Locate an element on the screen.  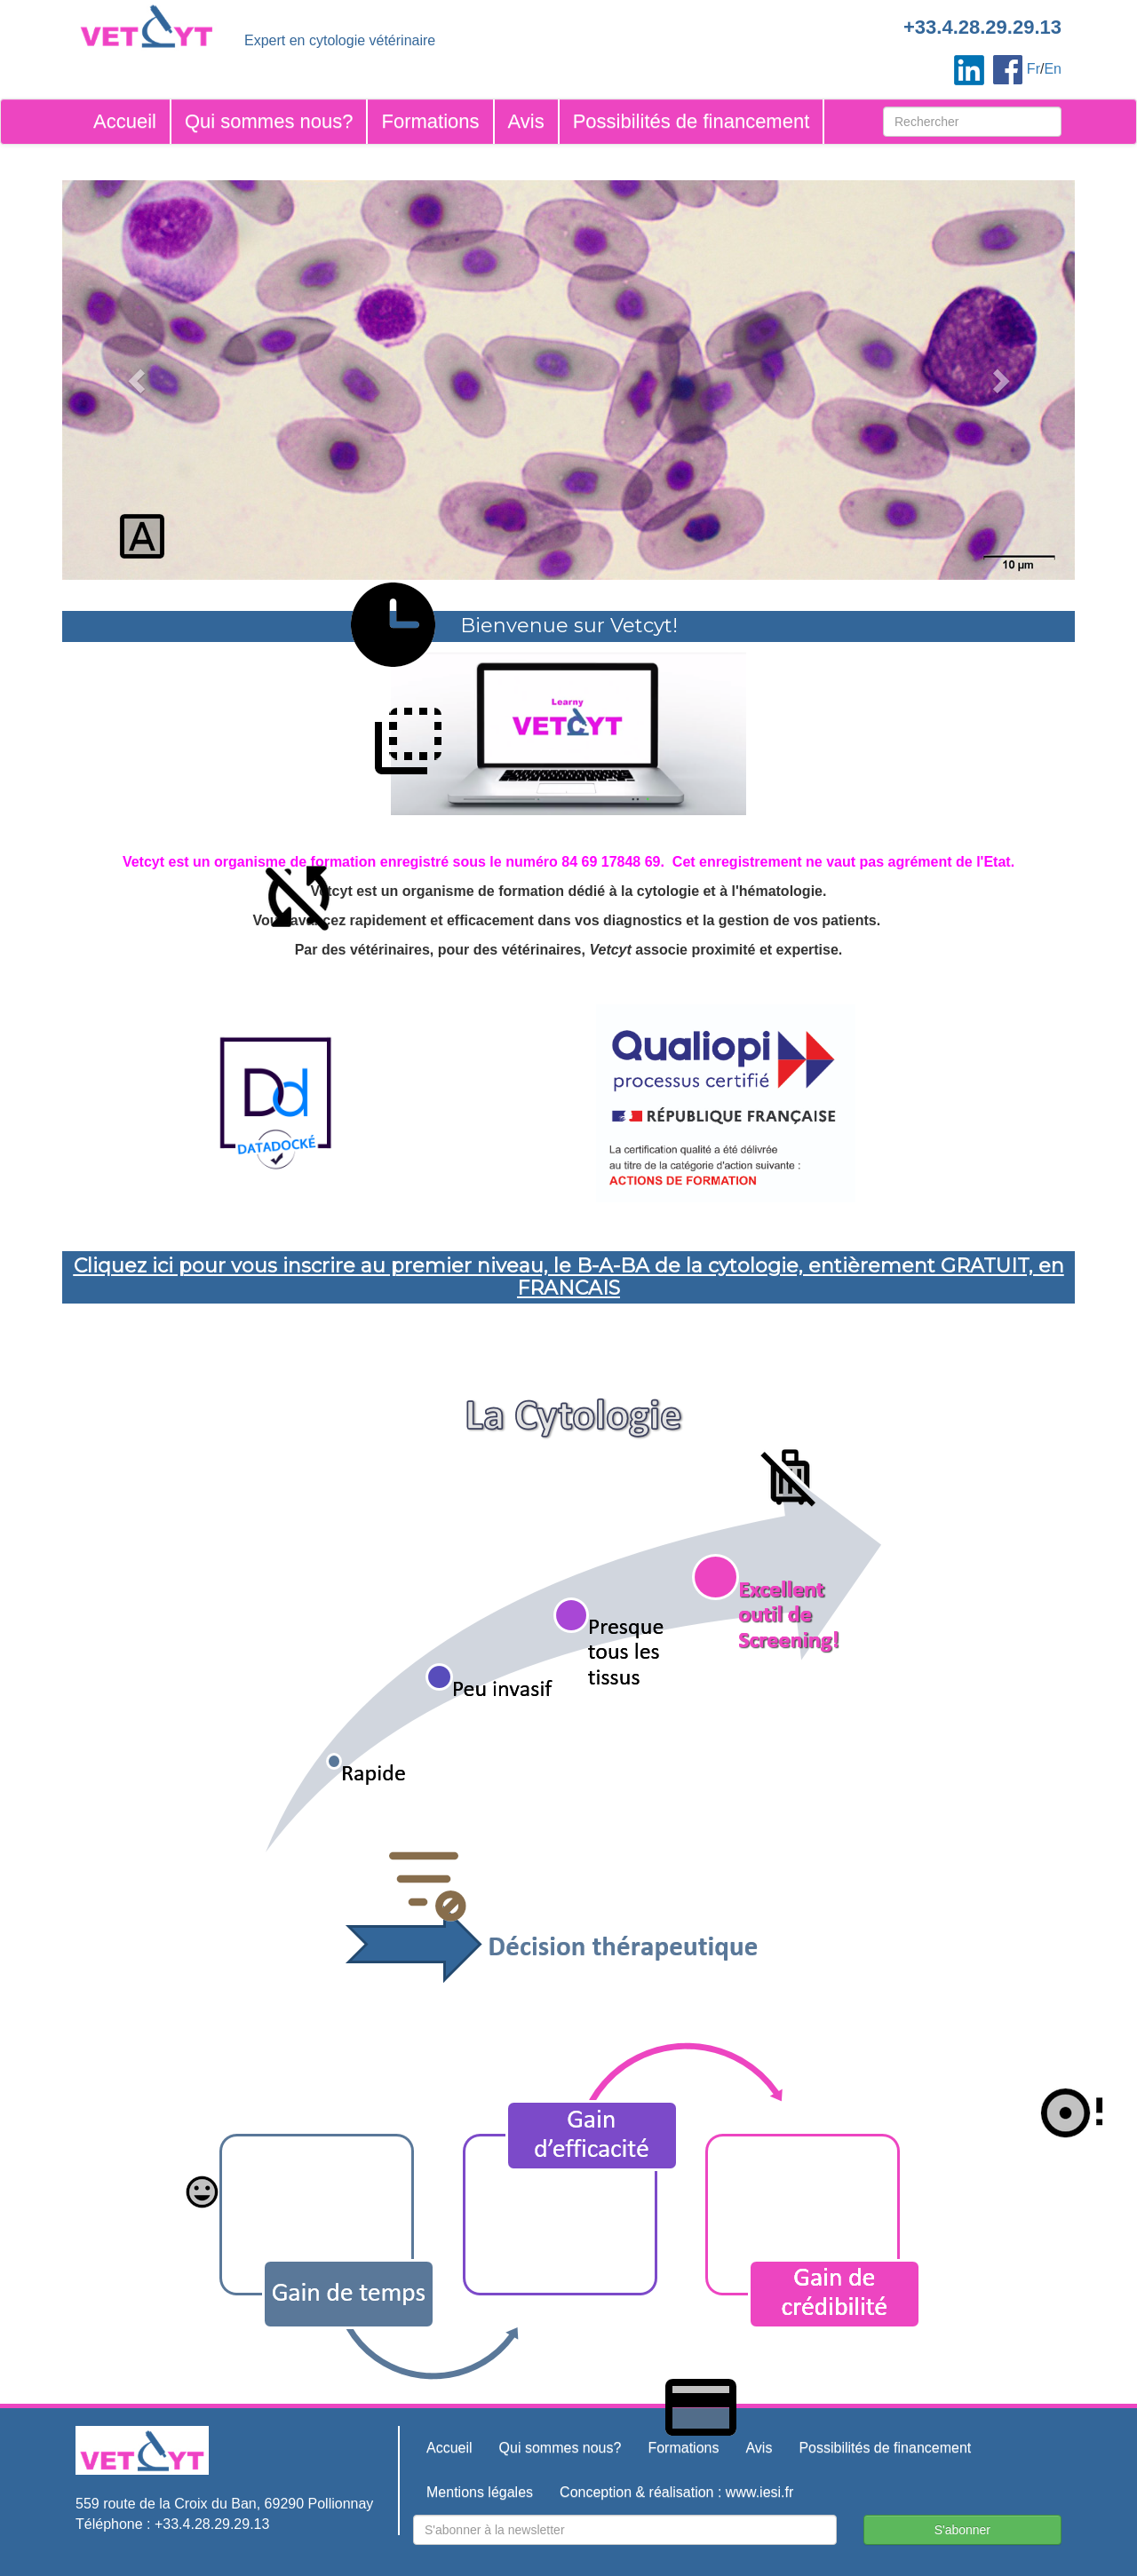
clear or cancel active filters is located at coordinates (424, 1879).